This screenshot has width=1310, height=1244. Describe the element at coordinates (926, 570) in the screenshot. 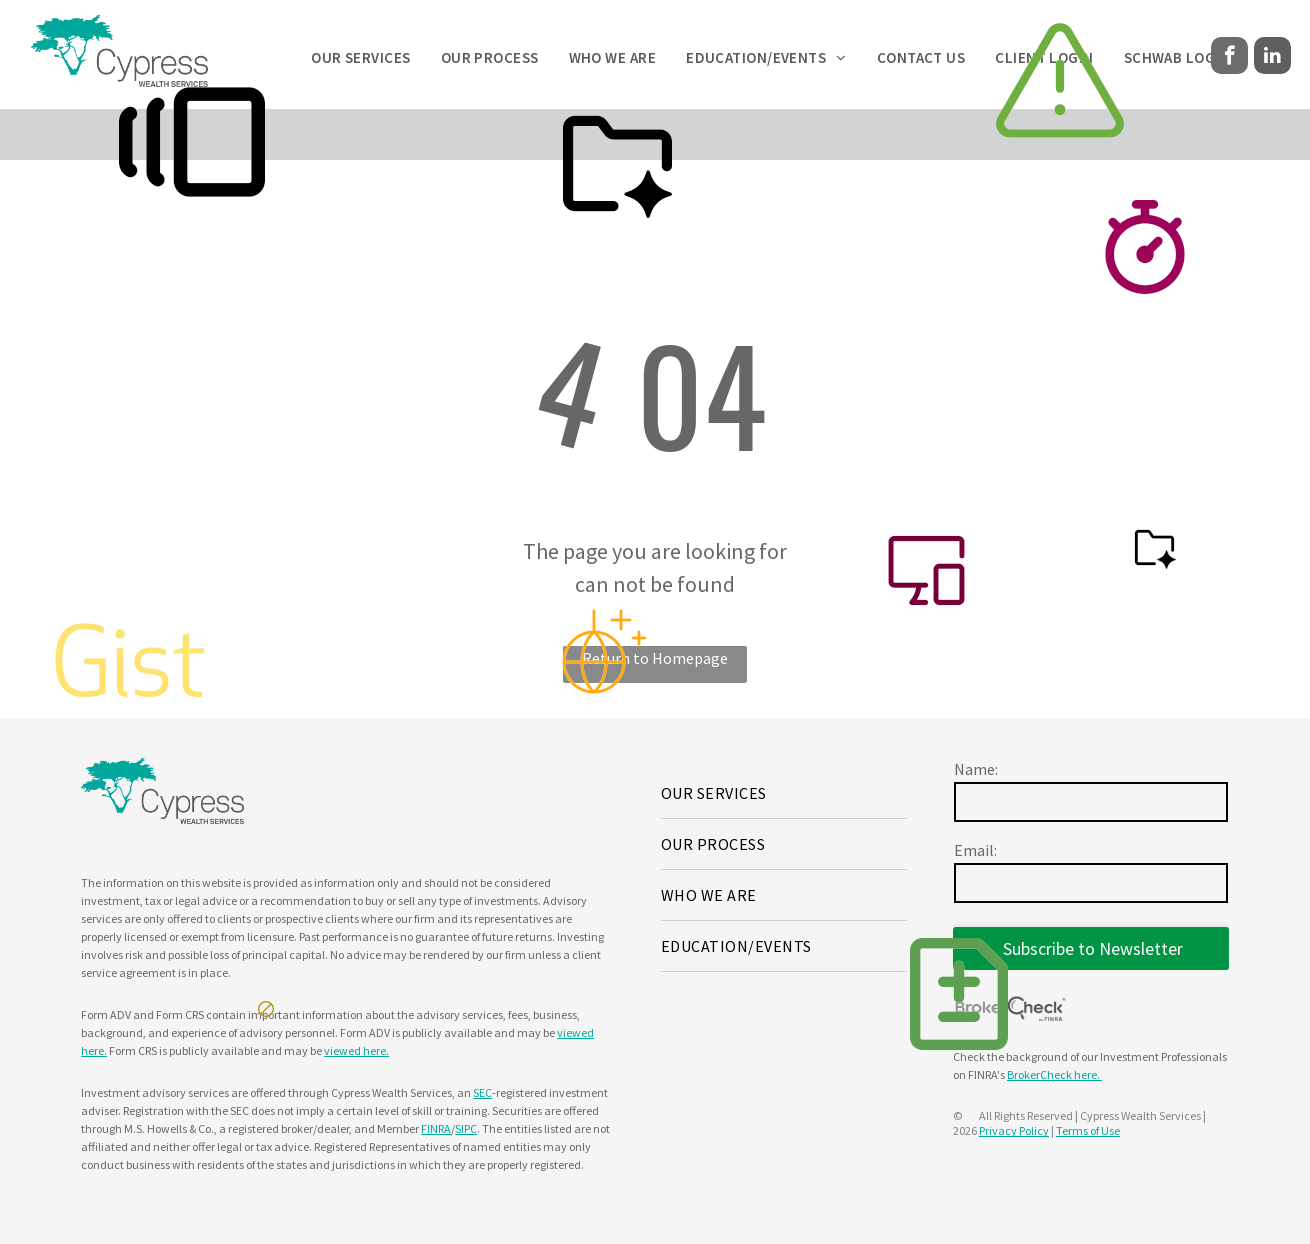

I see `manage connected devices` at that location.